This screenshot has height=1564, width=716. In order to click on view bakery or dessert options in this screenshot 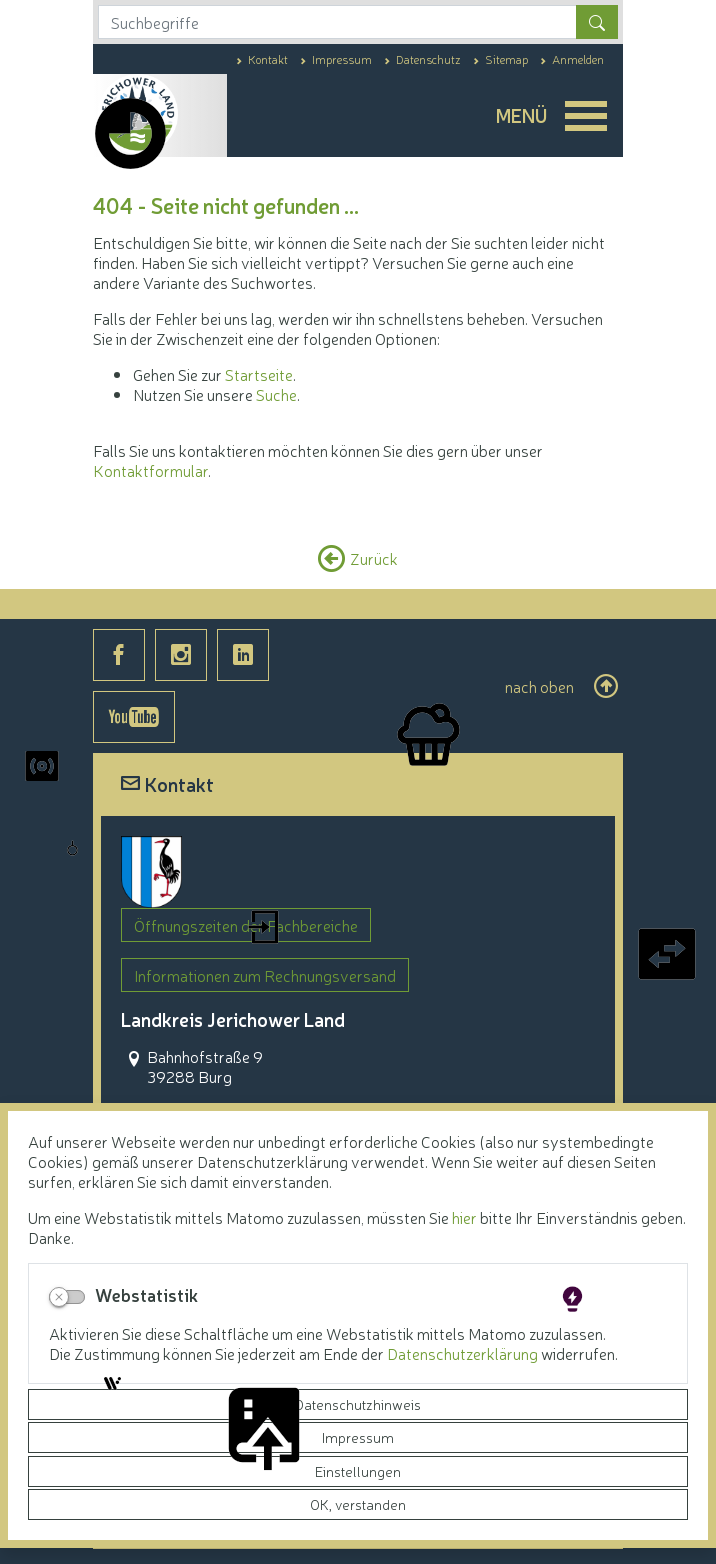, I will do `click(428, 734)`.